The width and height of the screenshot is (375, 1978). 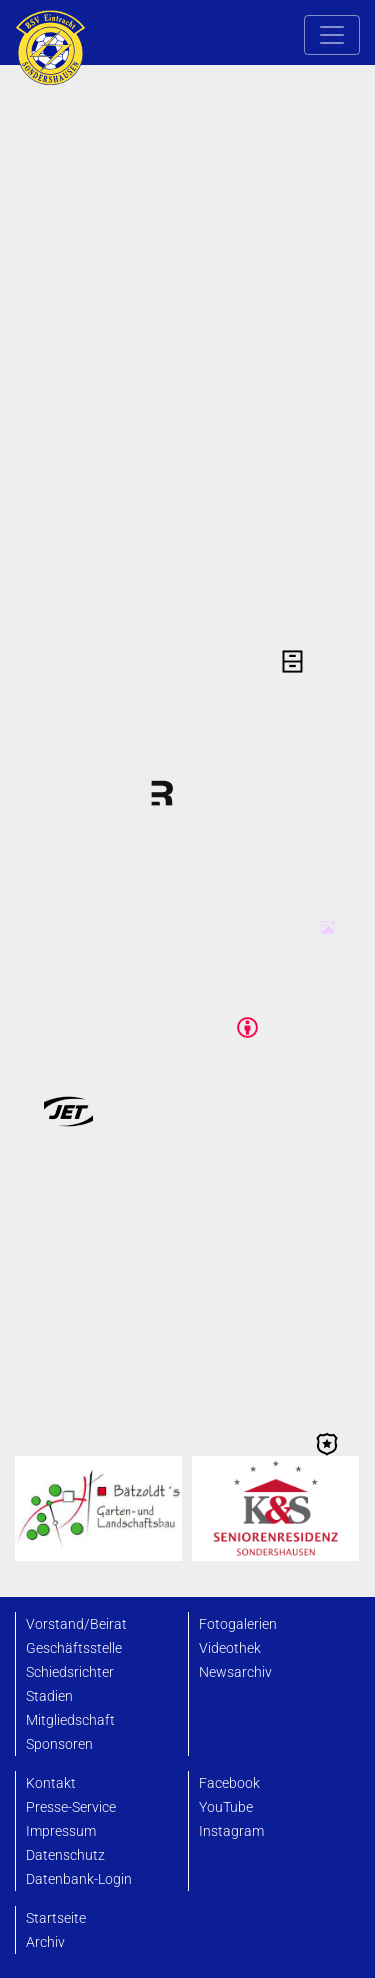 I want to click on enhance image with AI, so click(x=327, y=927).